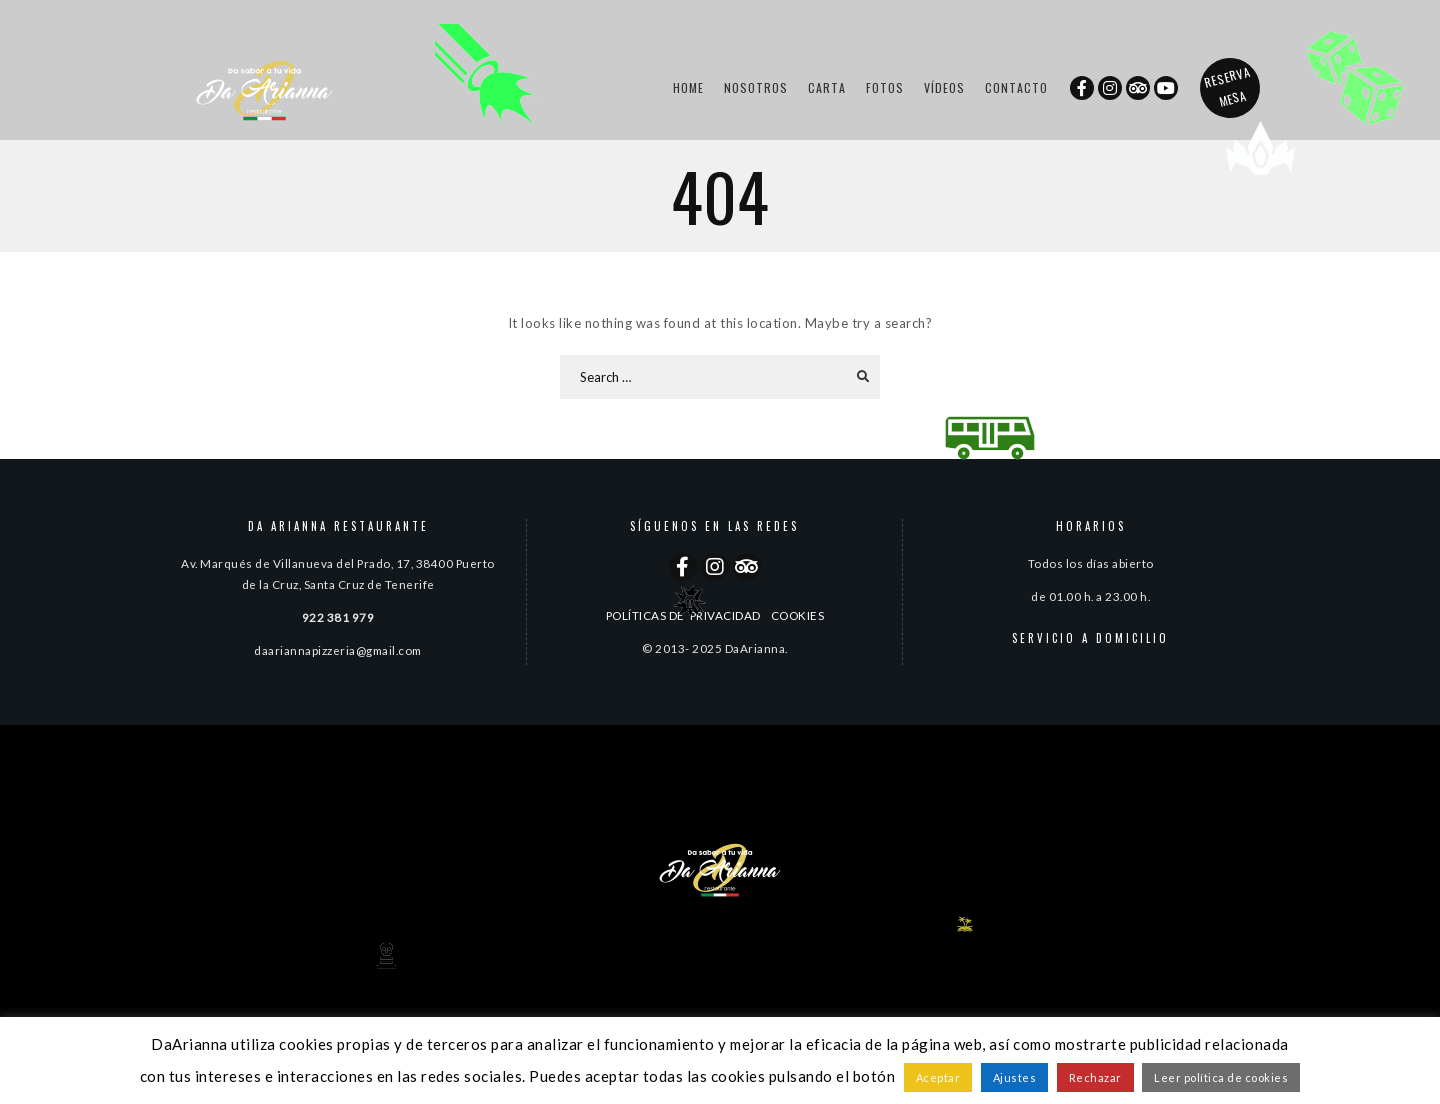 The width and height of the screenshot is (1440, 1104). What do you see at coordinates (1260, 149) in the screenshot?
I see `indicates royalty or kingdom-related game feature` at bounding box center [1260, 149].